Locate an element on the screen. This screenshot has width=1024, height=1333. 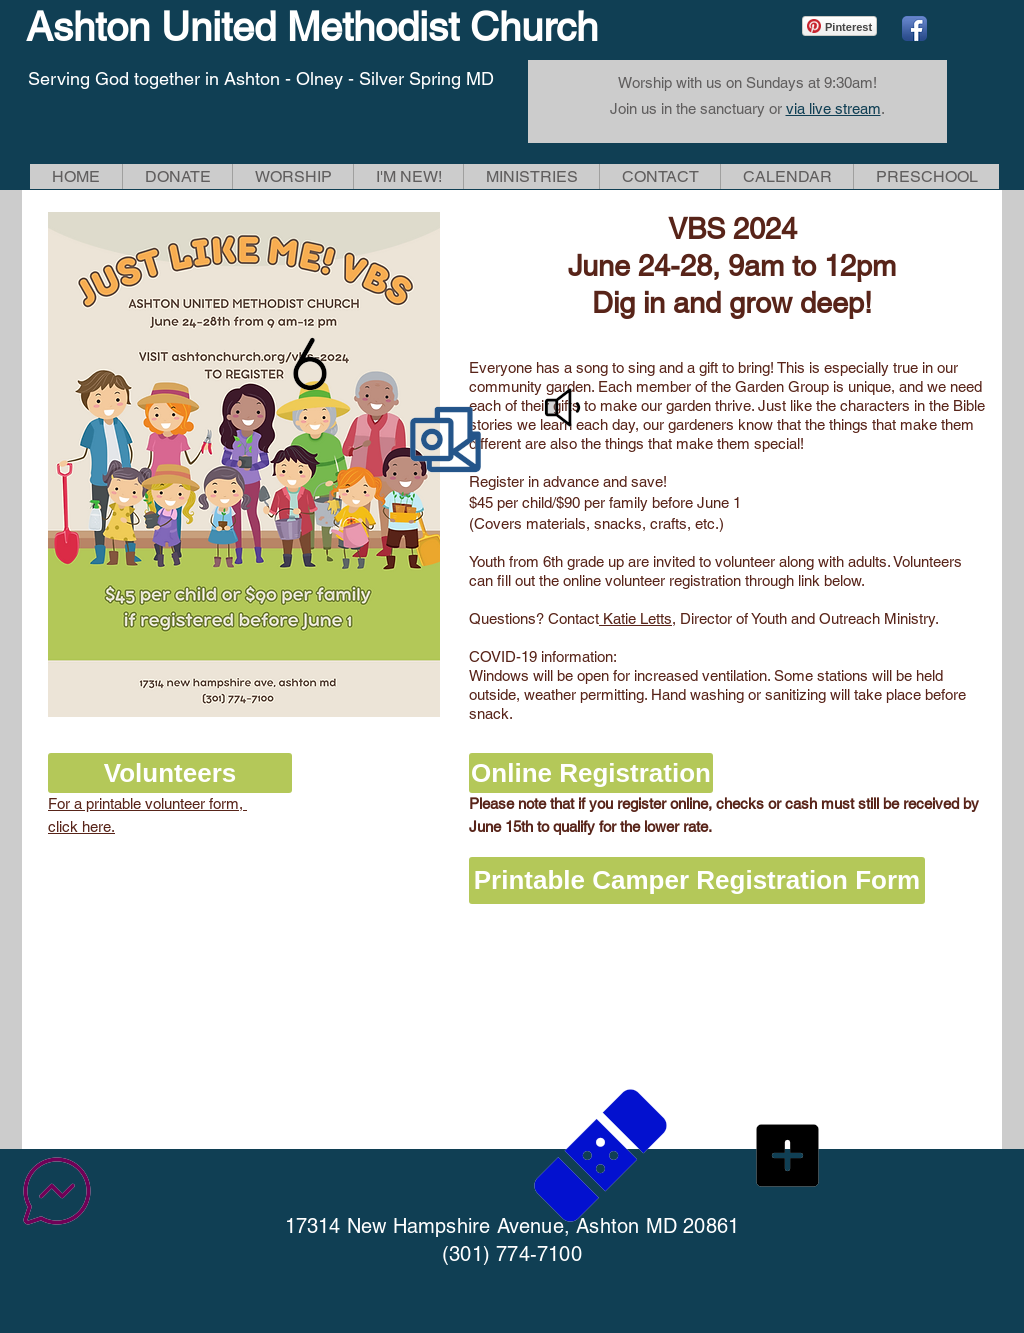
indicates the number six in a list or sequence is located at coordinates (310, 364).